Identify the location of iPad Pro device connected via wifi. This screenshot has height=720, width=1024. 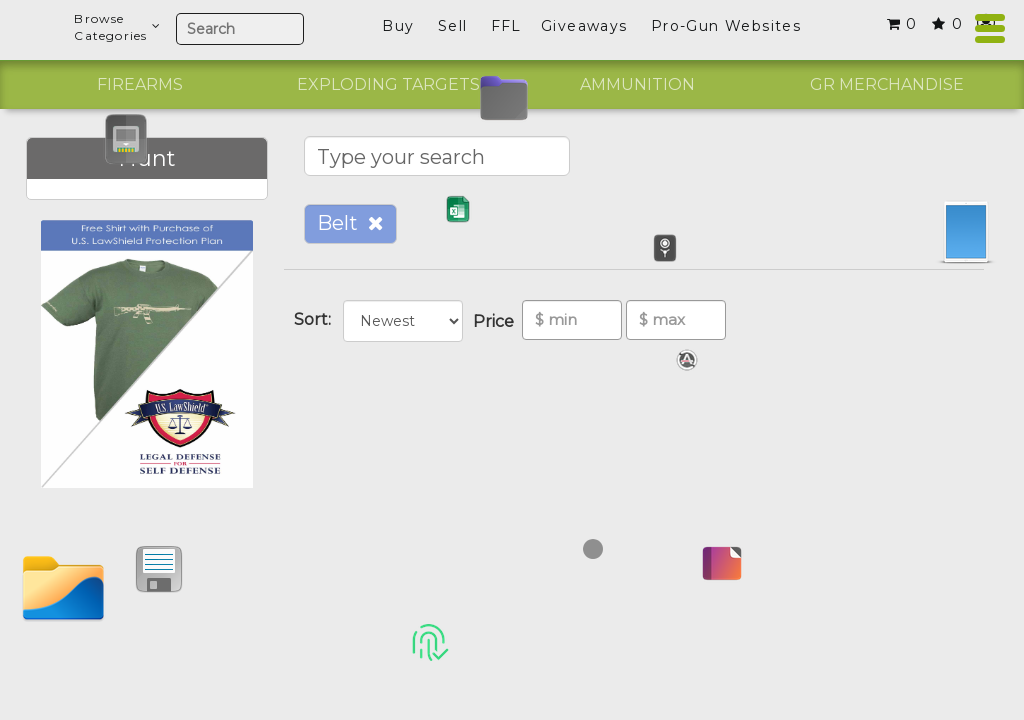
(966, 232).